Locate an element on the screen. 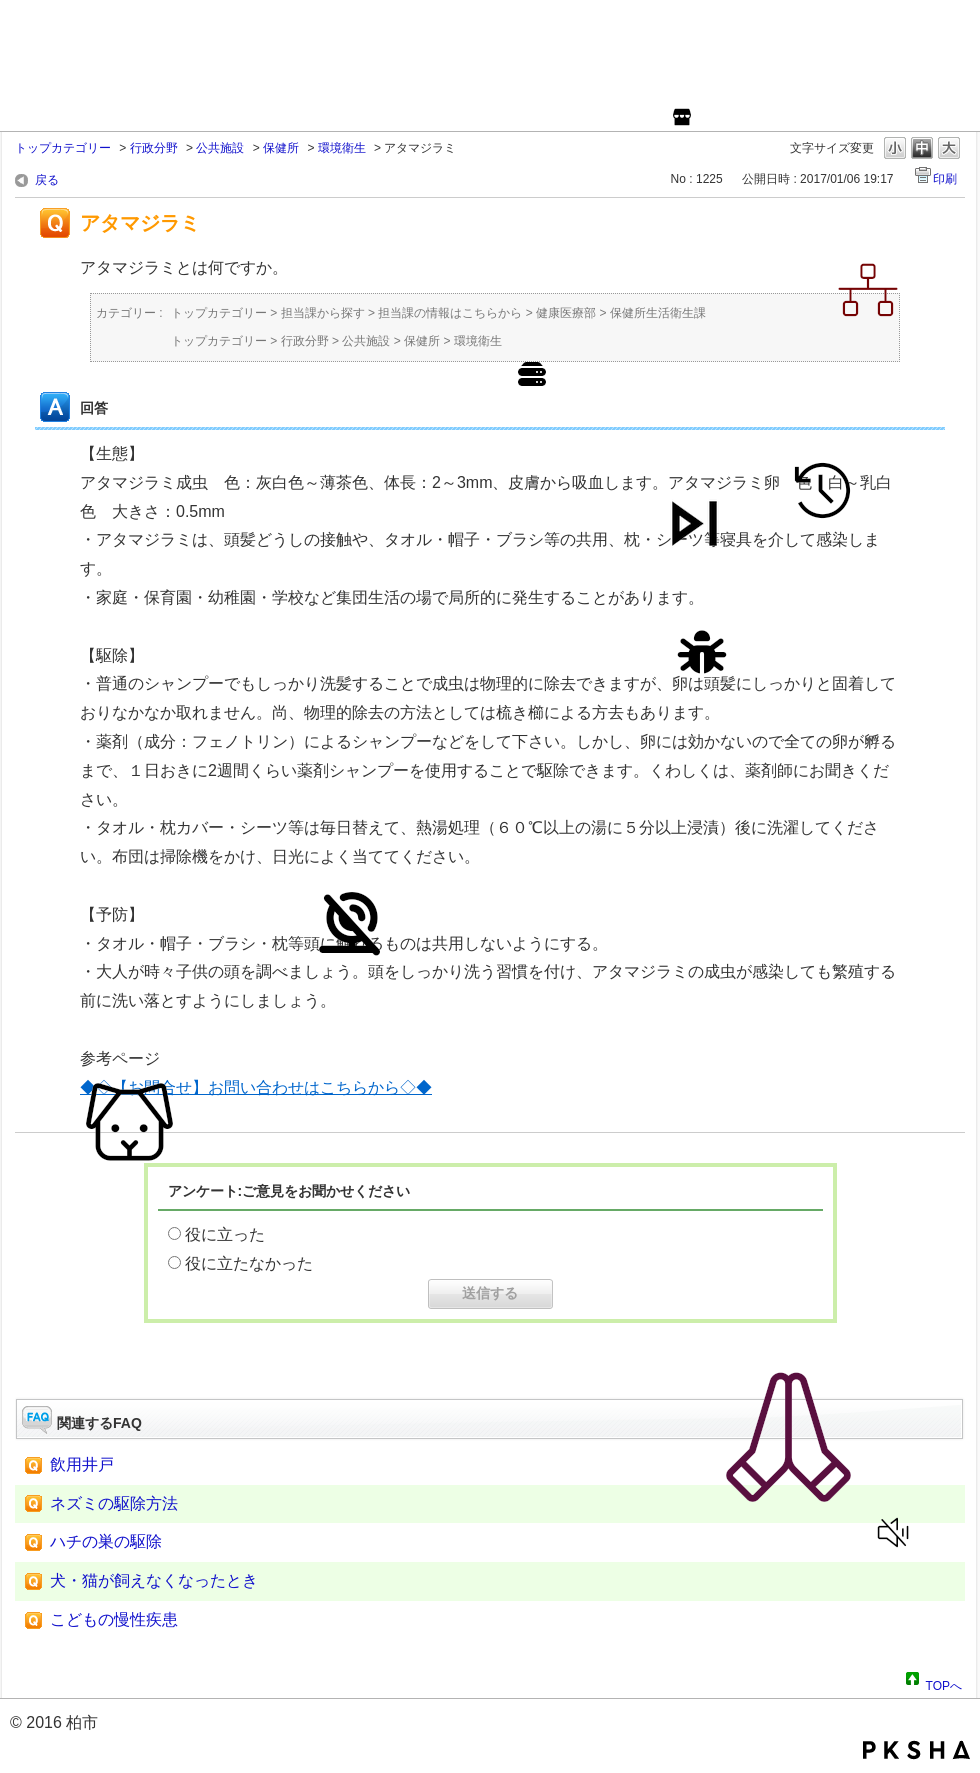  report a bug or issue is located at coordinates (702, 652).